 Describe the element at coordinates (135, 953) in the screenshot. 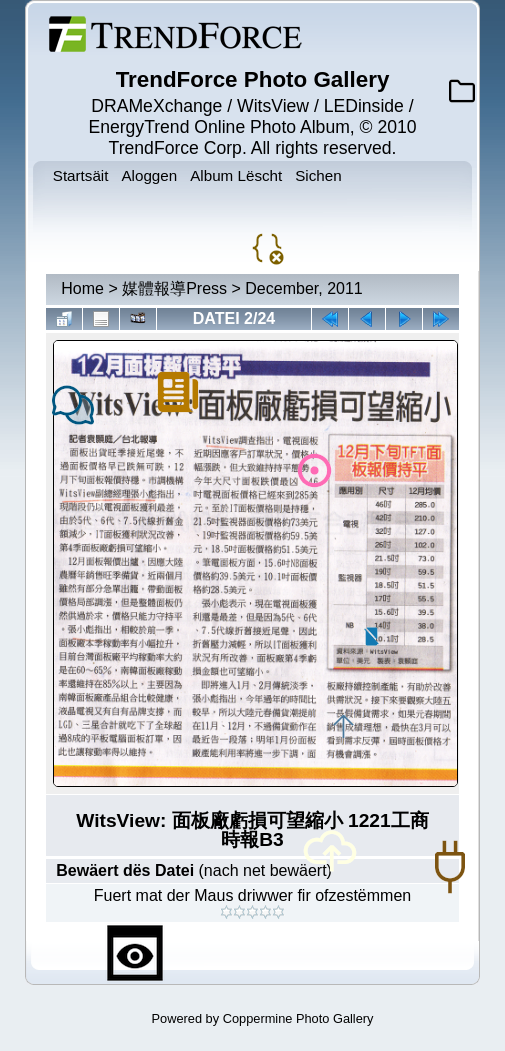

I see `preview file or document before opening` at that location.